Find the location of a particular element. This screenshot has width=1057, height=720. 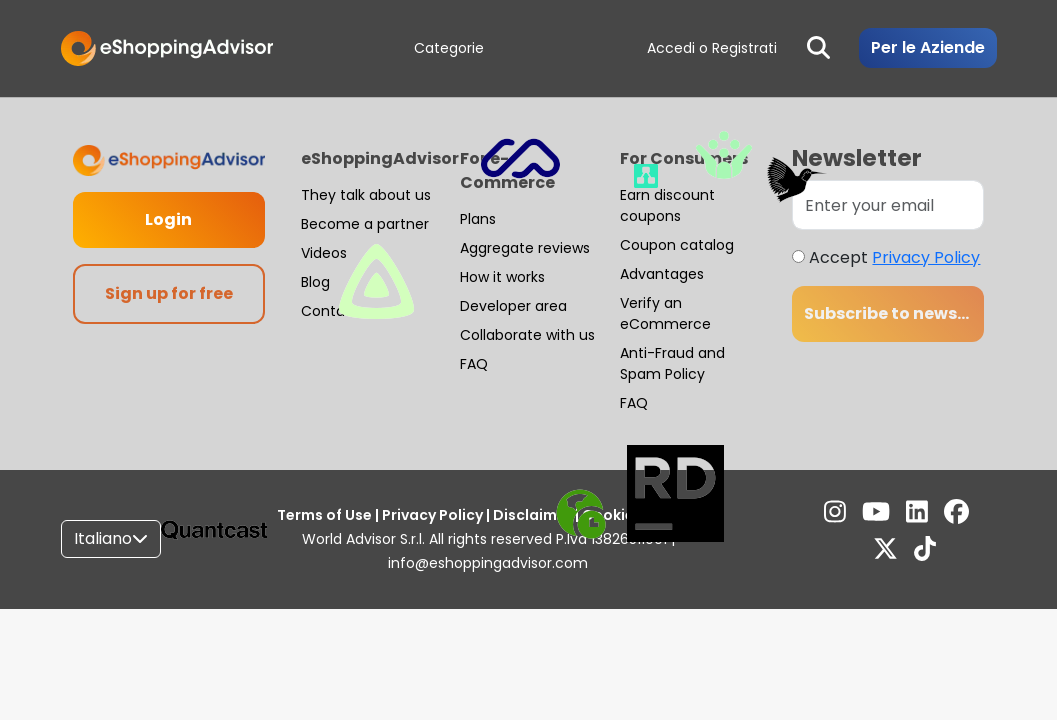

LaTeX typesetting system logo is located at coordinates (797, 180).